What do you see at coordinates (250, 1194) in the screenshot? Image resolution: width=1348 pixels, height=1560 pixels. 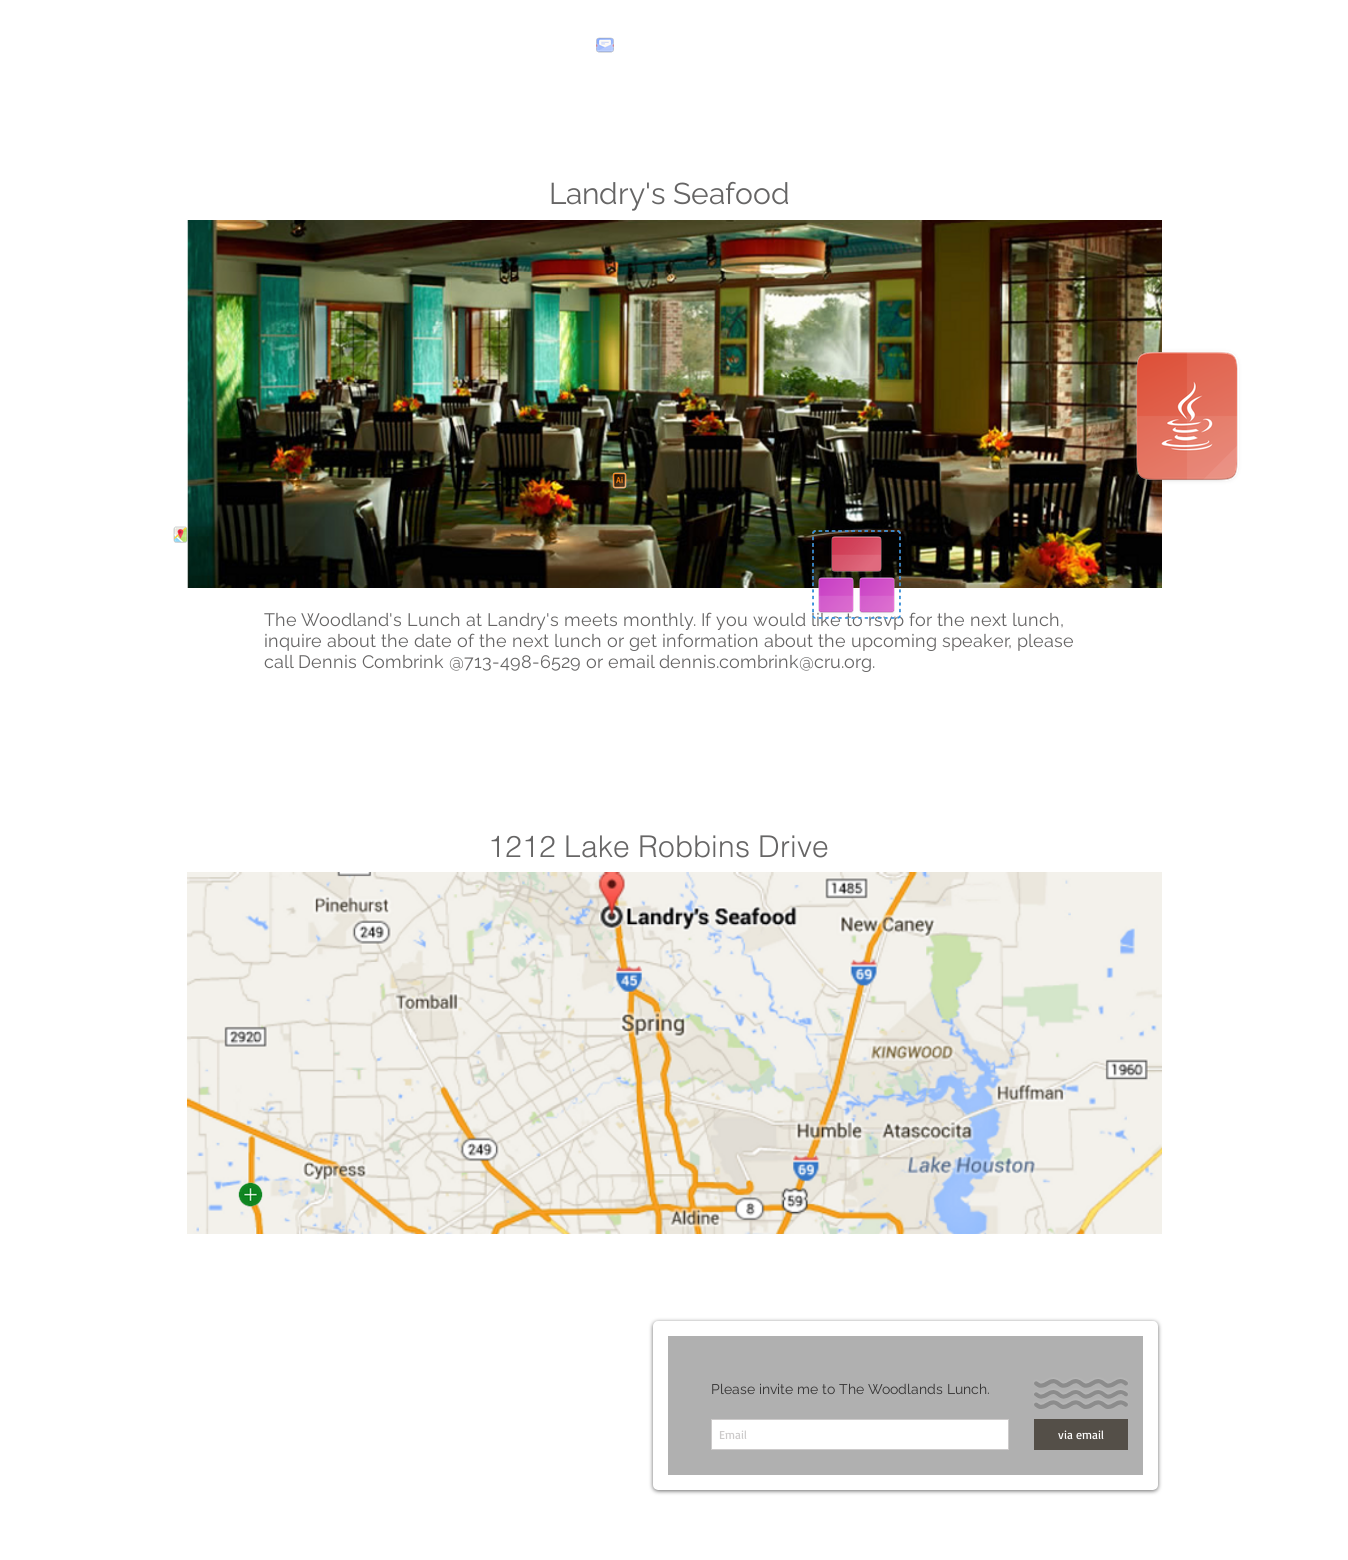 I see `add a new item` at bounding box center [250, 1194].